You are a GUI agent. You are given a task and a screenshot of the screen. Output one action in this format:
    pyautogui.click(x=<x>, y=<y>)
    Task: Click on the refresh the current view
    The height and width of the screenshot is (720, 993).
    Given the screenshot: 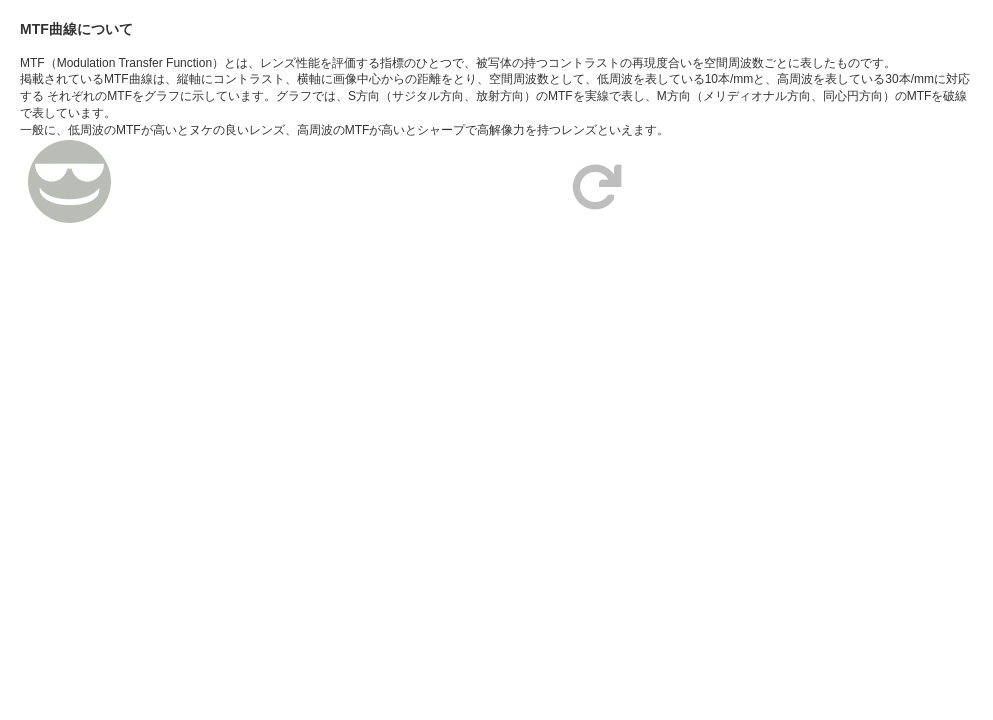 What is the action you would take?
    pyautogui.click(x=599, y=187)
    